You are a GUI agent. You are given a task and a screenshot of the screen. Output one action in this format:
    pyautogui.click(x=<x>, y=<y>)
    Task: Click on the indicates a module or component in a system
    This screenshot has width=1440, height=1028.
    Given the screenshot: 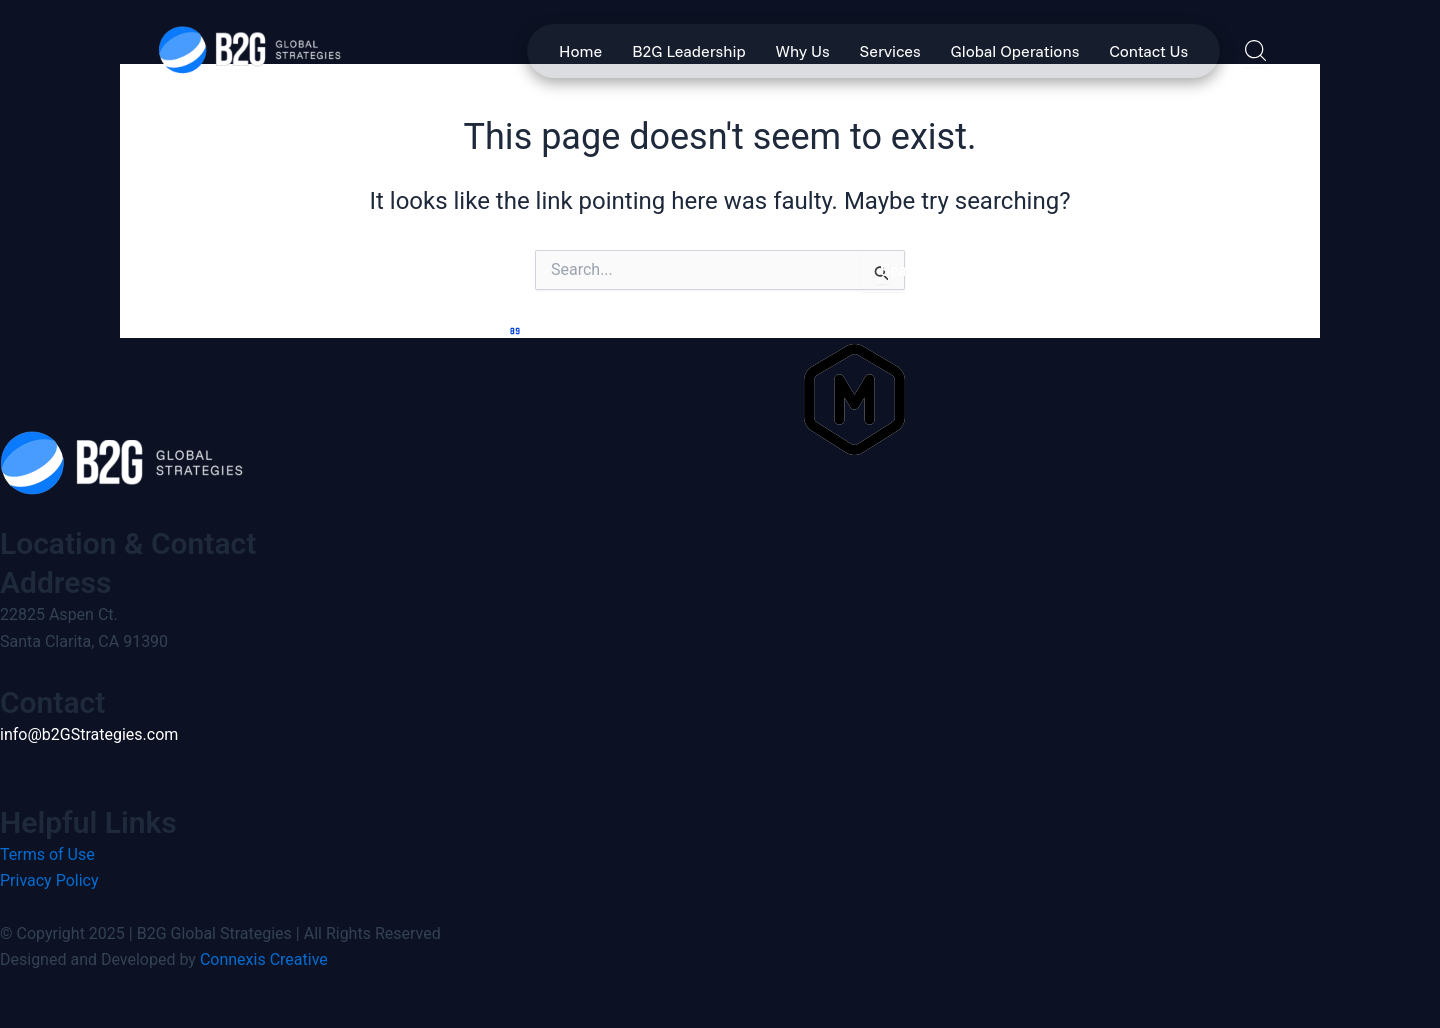 What is the action you would take?
    pyautogui.click(x=854, y=399)
    